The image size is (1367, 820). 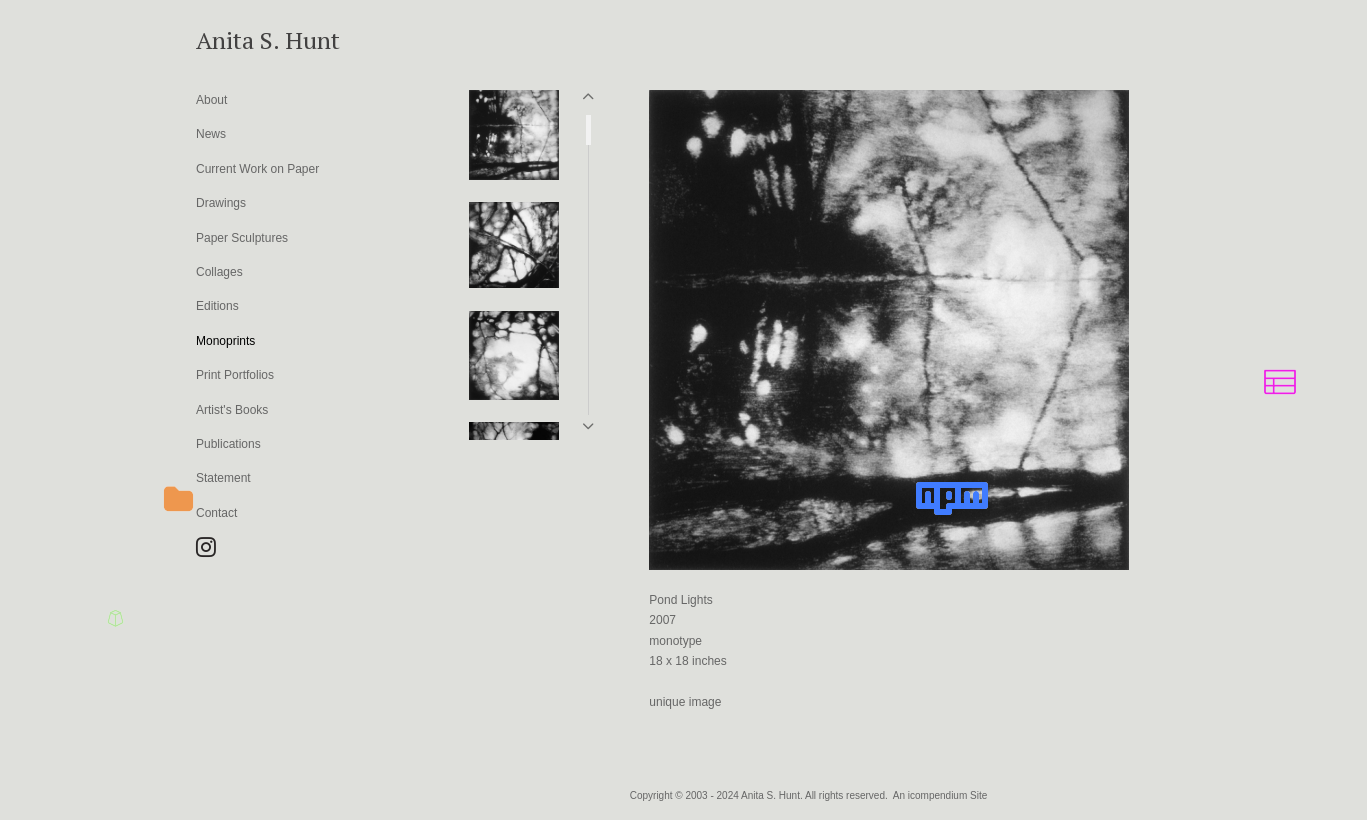 What do you see at coordinates (952, 497) in the screenshot?
I see `npm package manager logo` at bounding box center [952, 497].